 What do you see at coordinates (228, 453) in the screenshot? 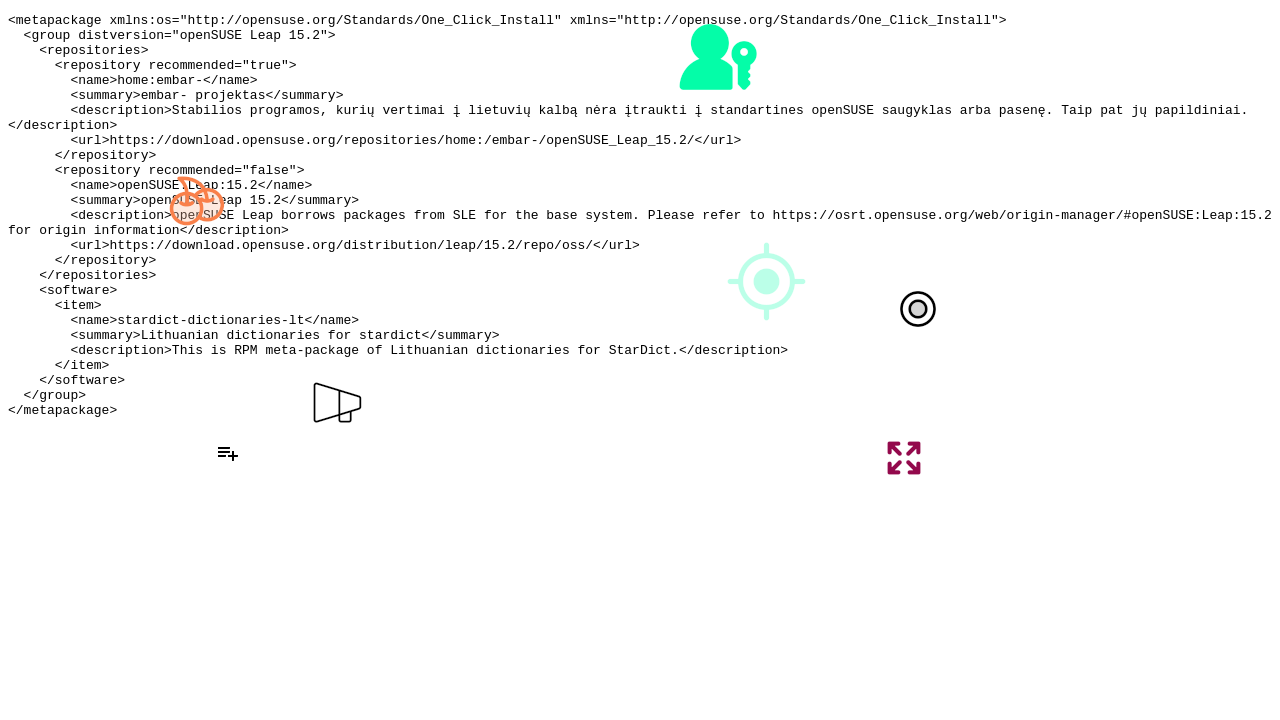
I see `add to playlist` at bounding box center [228, 453].